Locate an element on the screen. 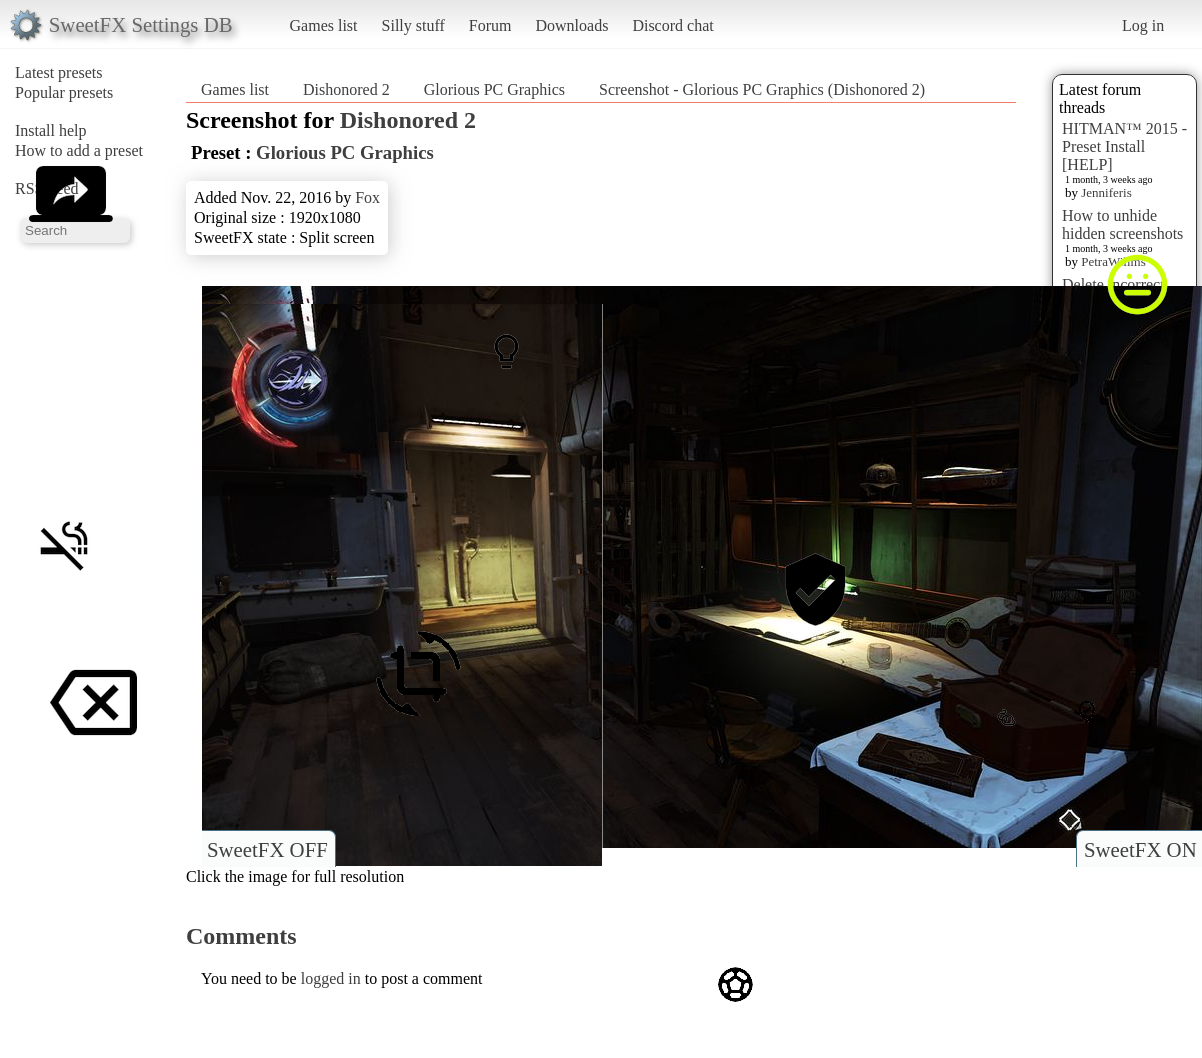 Image resolution: width=1202 pixels, height=1058 pixels. indicates a verified or trusted user account is located at coordinates (815, 589).